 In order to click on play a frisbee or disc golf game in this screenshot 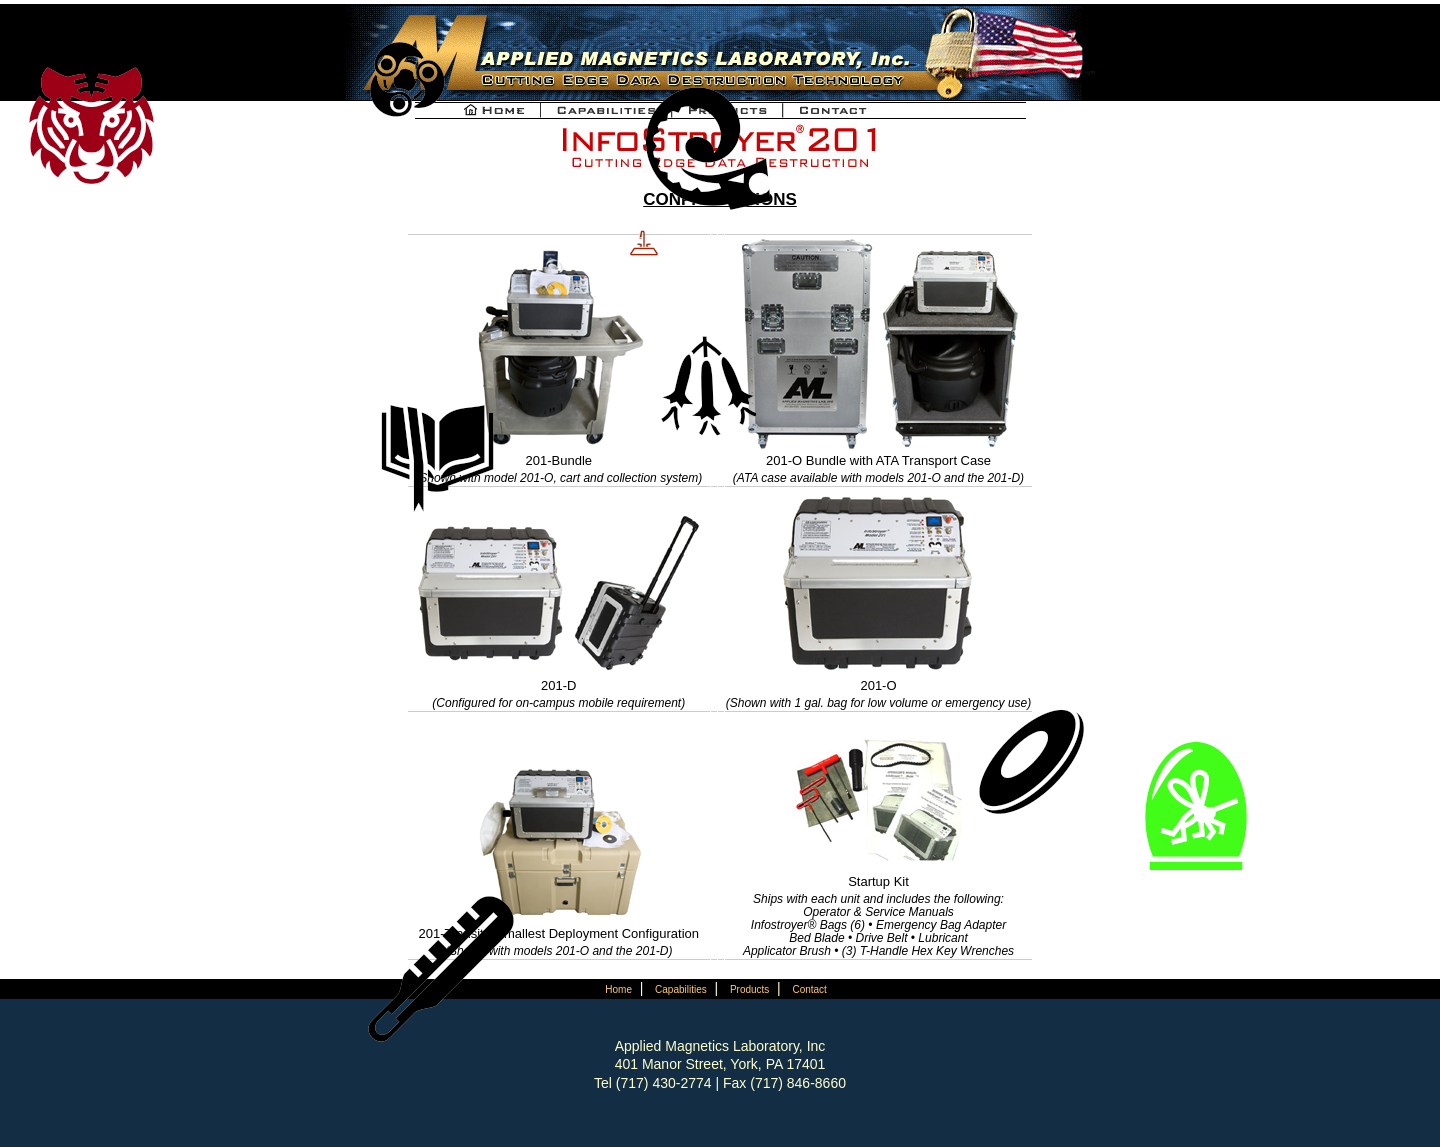, I will do `click(1031, 761)`.